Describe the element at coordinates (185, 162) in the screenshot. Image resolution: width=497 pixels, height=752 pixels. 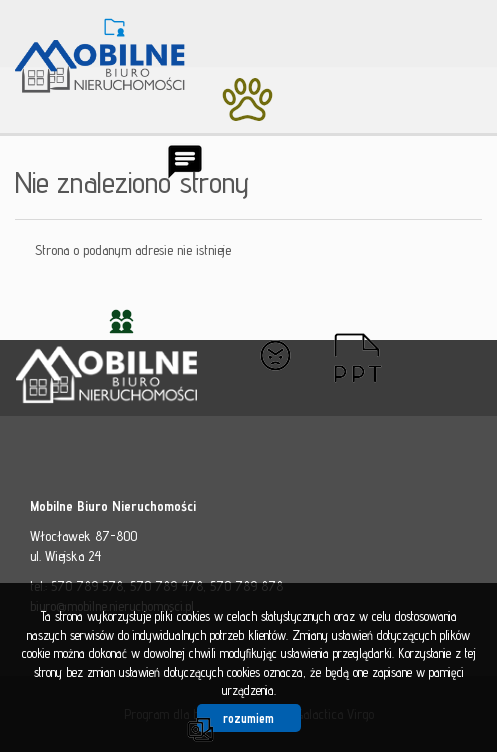
I see `open chat or messaging` at that location.